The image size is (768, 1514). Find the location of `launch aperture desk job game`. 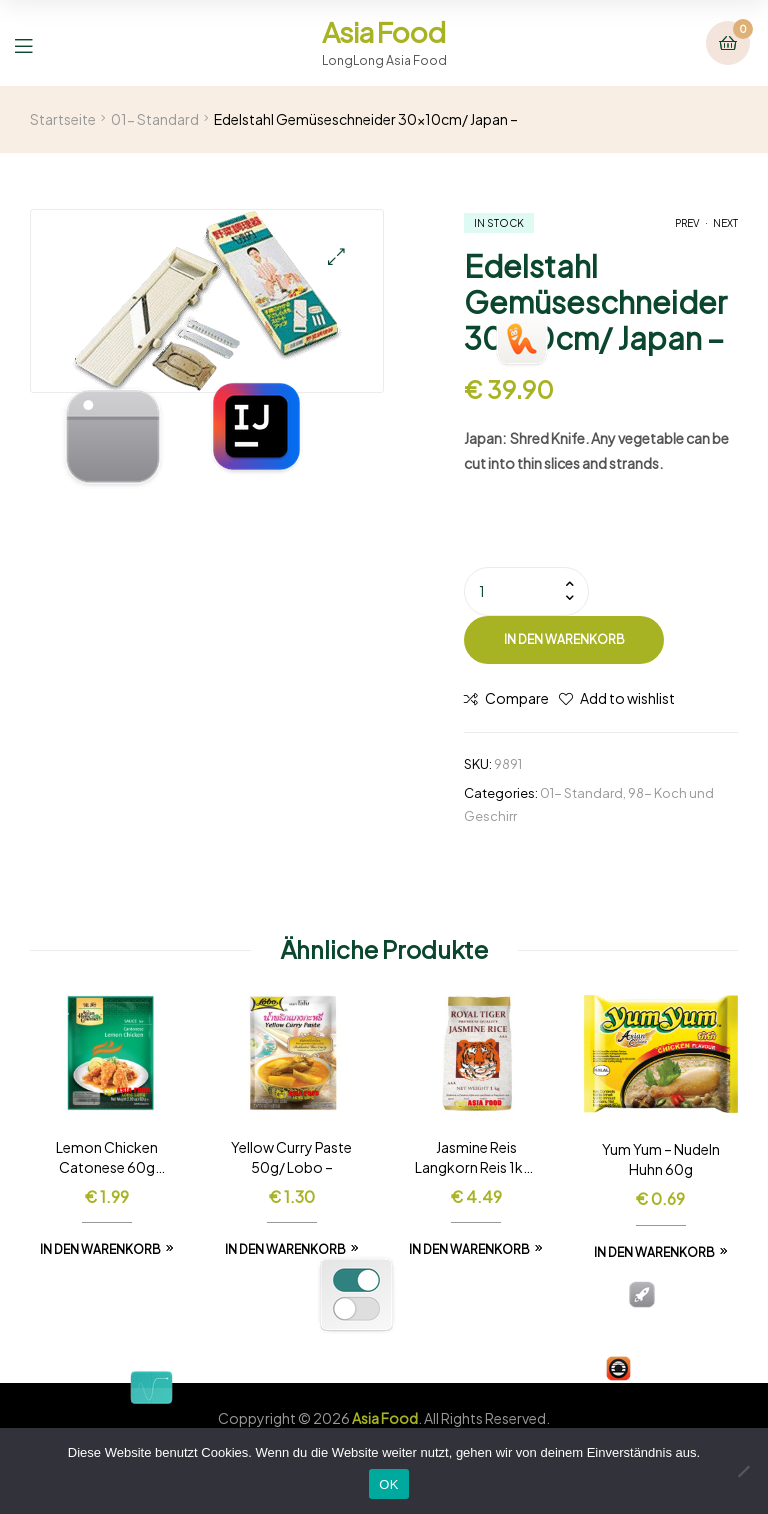

launch aperture desk job game is located at coordinates (618, 1368).